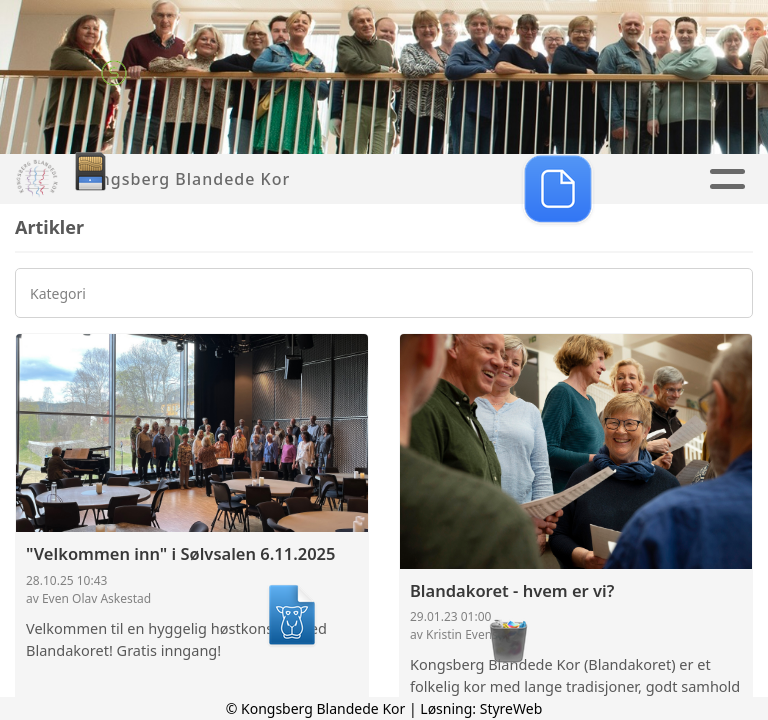 The width and height of the screenshot is (768, 720). What do you see at coordinates (114, 73) in the screenshot?
I see `view account balance or financial summary` at bounding box center [114, 73].